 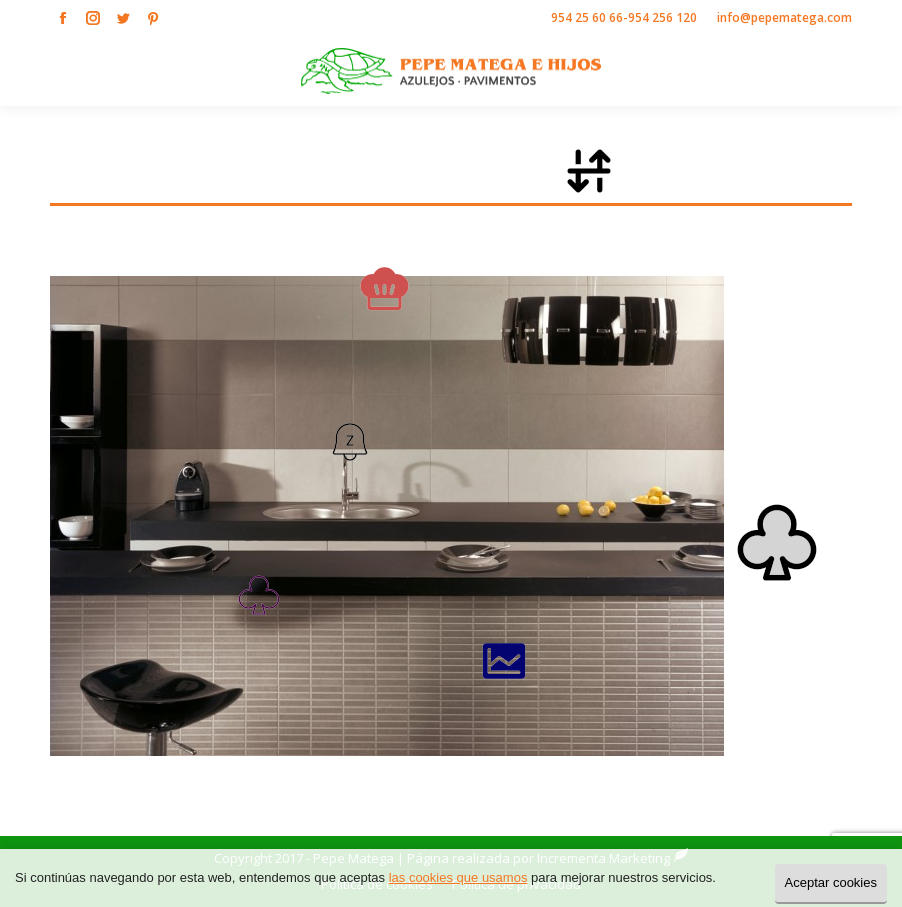 What do you see at coordinates (259, 596) in the screenshot?
I see `club suit symbol for card games` at bounding box center [259, 596].